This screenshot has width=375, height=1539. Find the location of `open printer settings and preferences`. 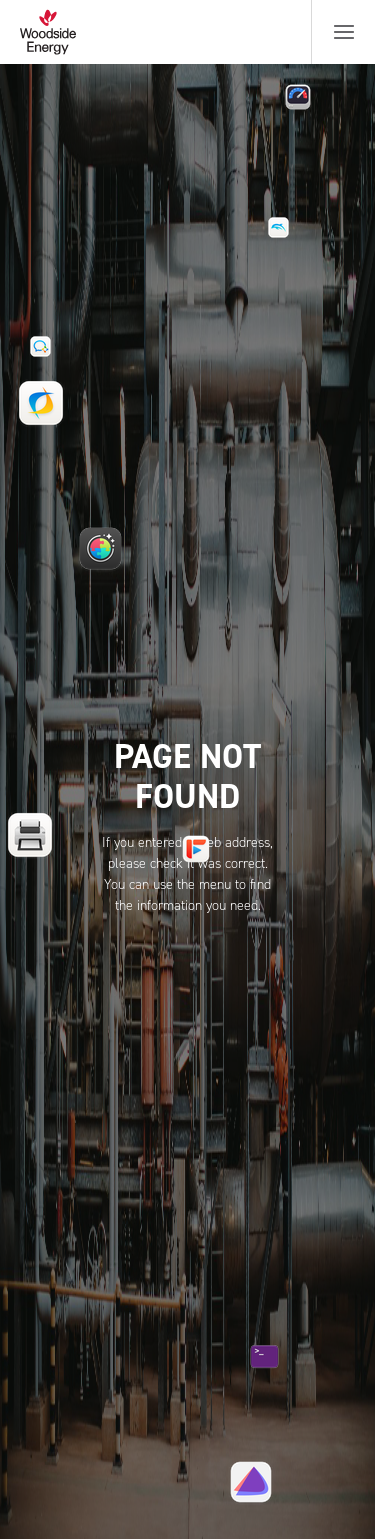

open printer settings and preferences is located at coordinates (30, 835).